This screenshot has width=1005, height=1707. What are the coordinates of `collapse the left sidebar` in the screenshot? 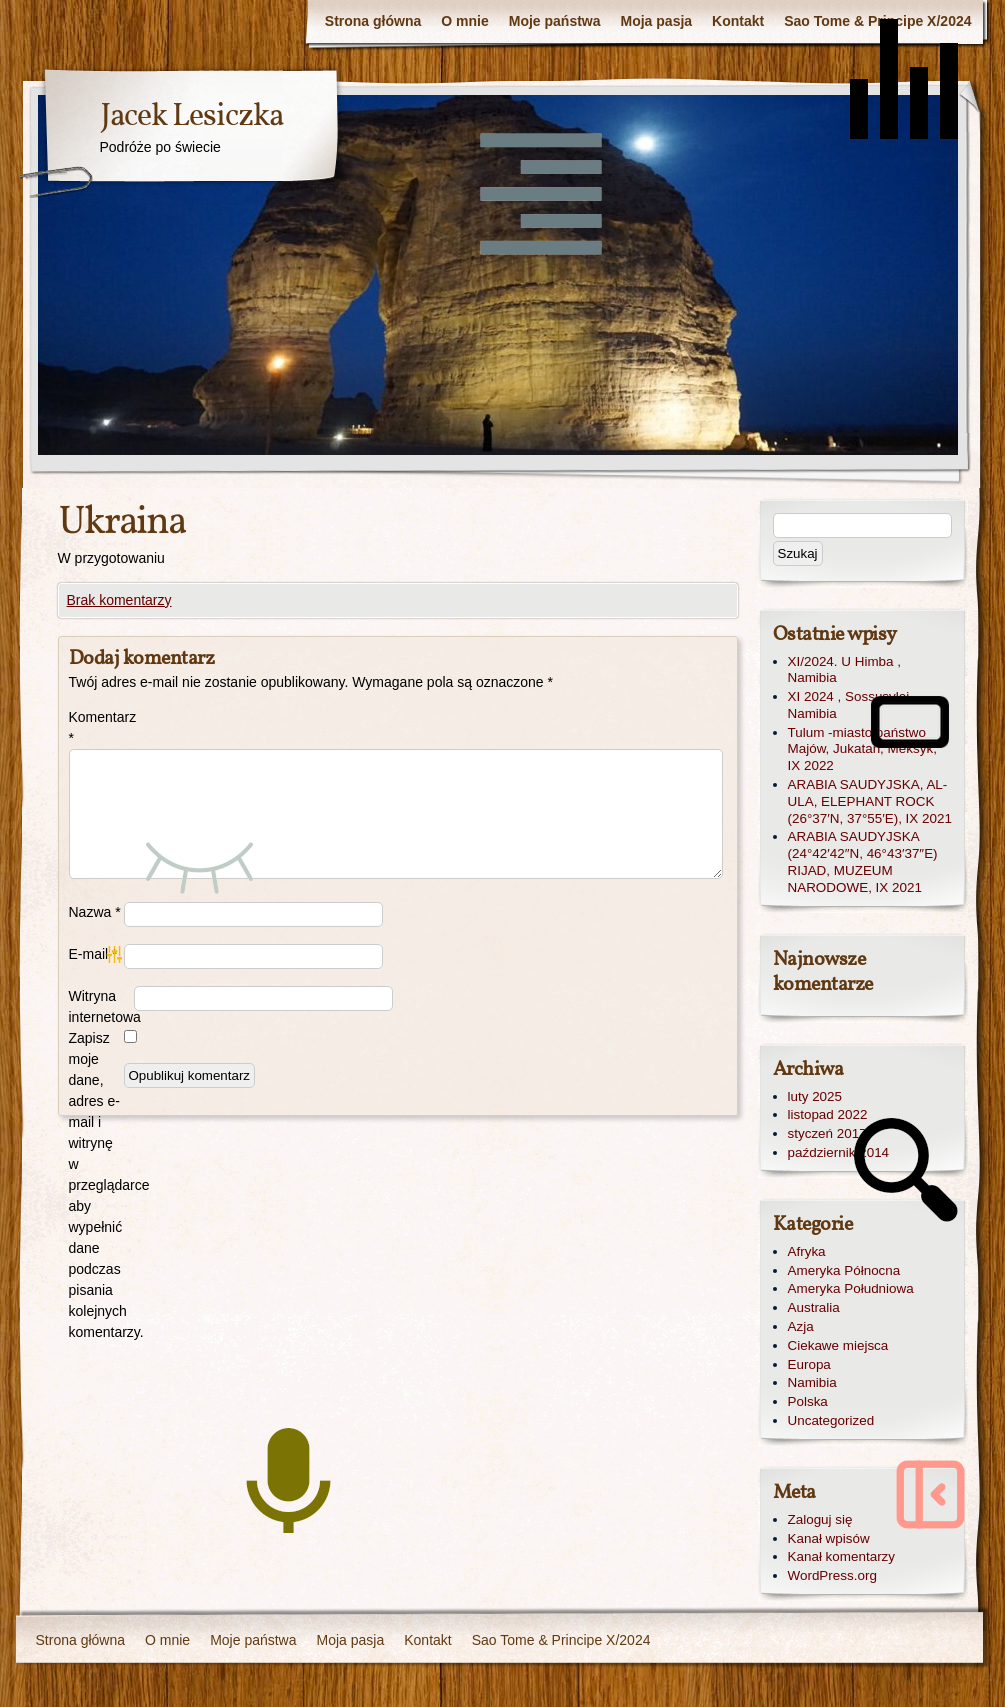 It's located at (930, 1494).